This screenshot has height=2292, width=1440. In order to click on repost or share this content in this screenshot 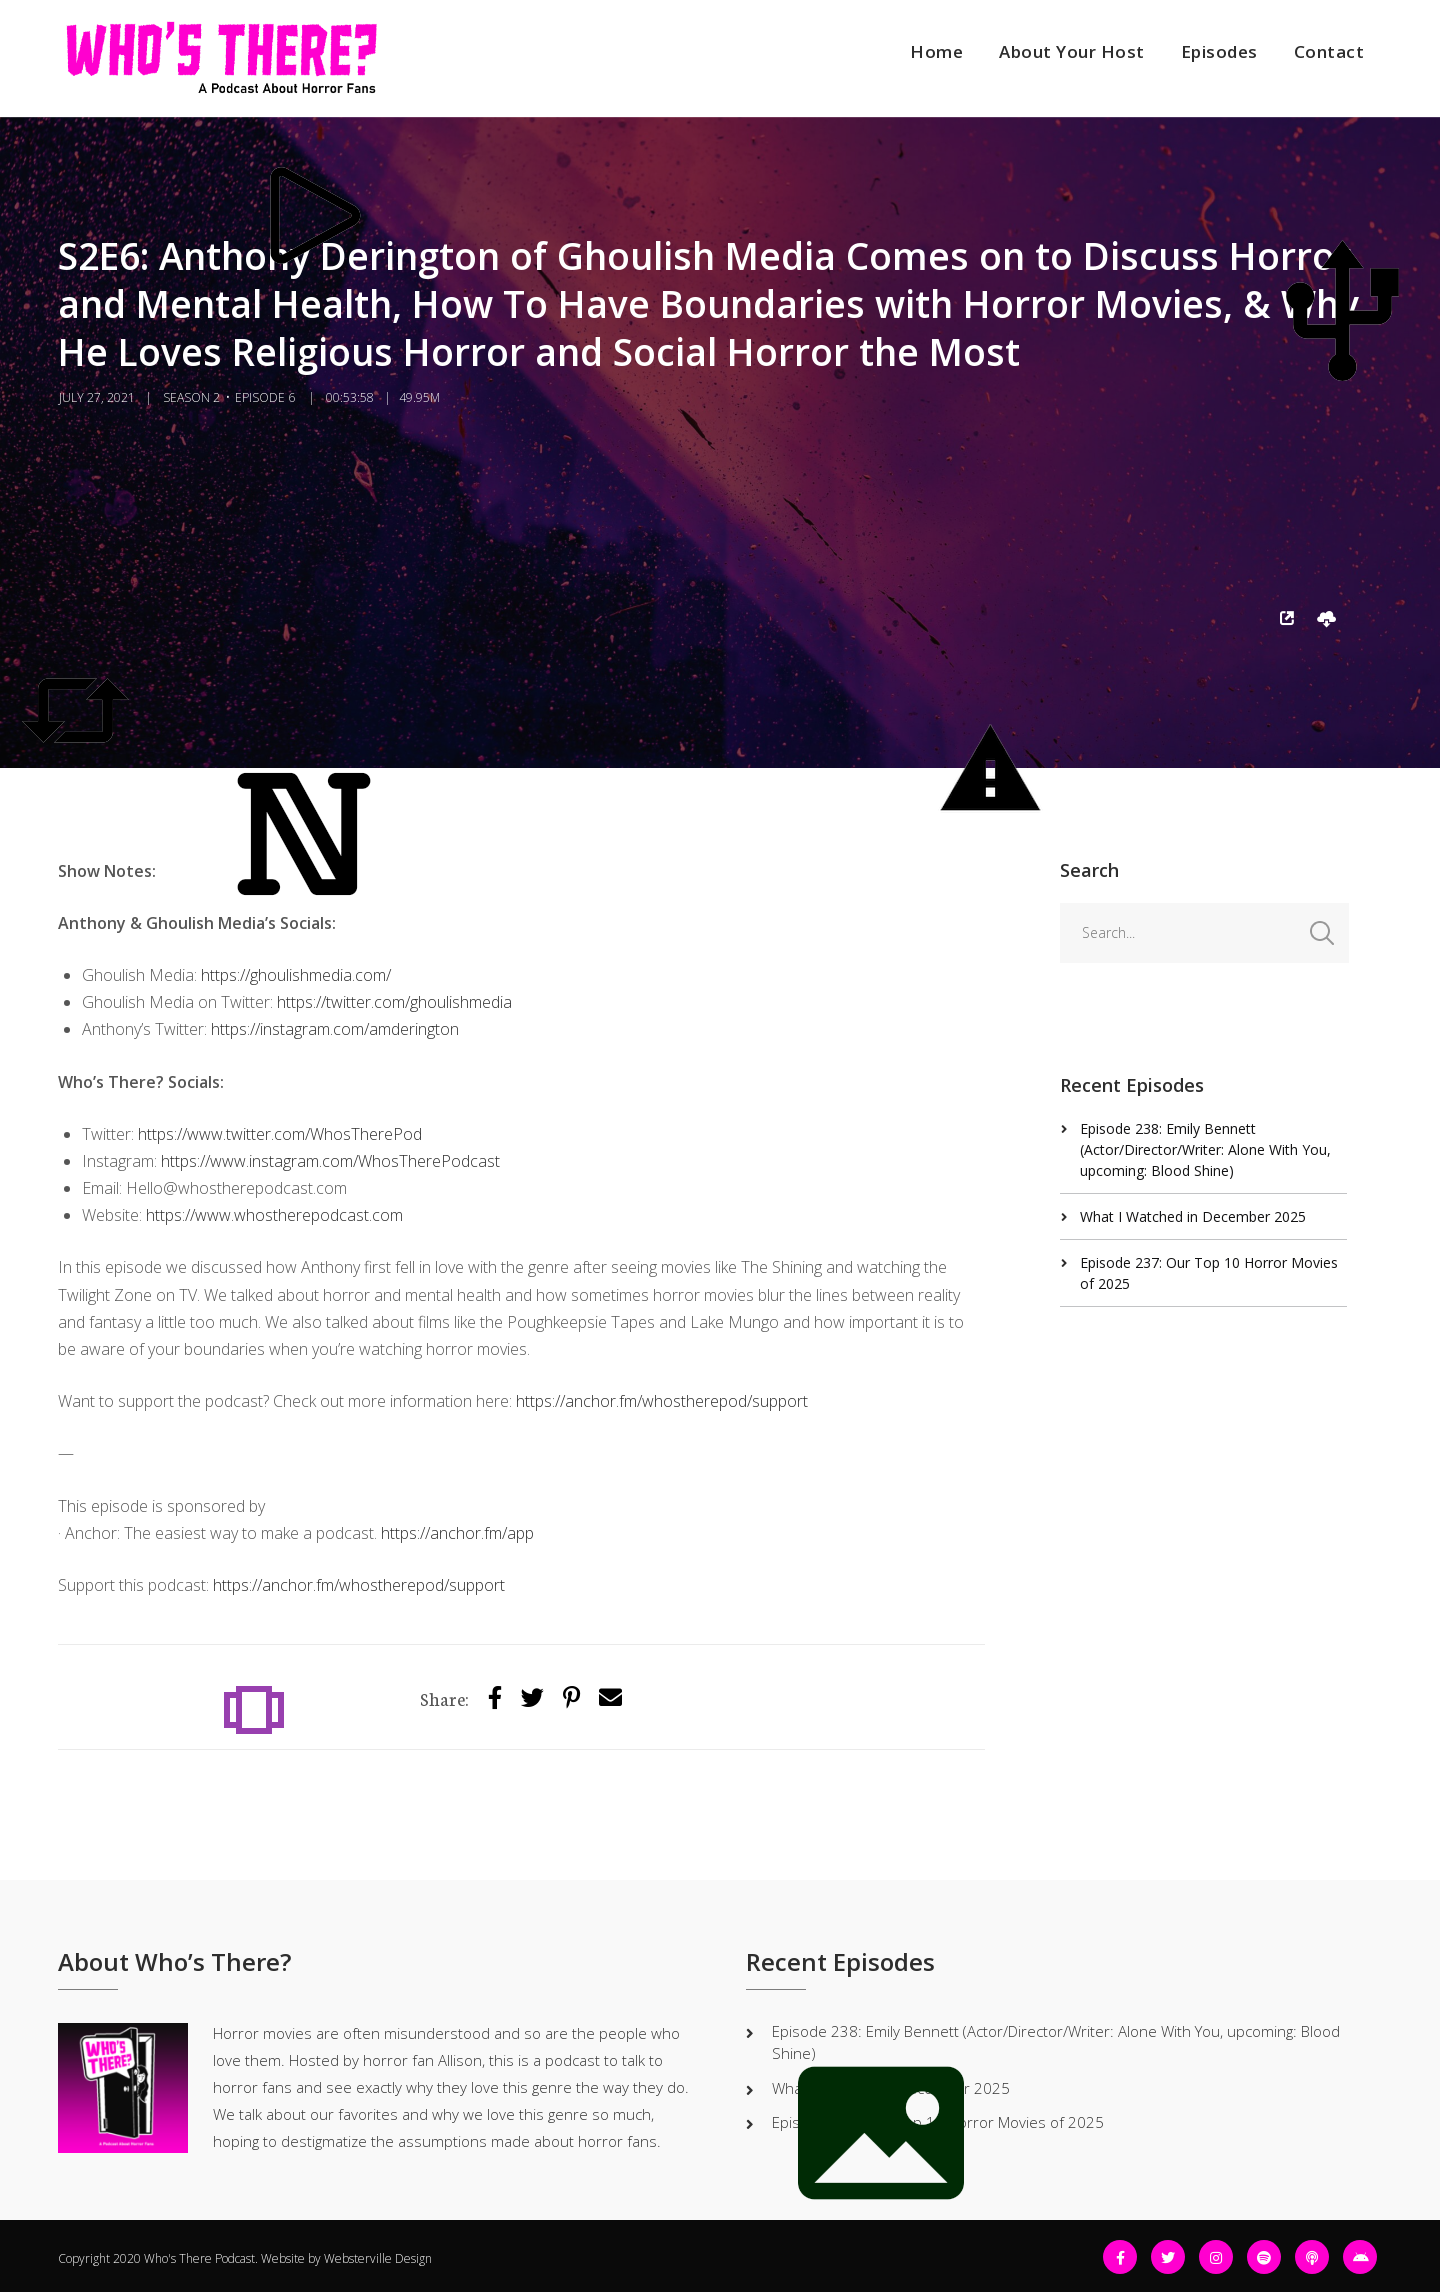, I will do `click(75, 710)`.